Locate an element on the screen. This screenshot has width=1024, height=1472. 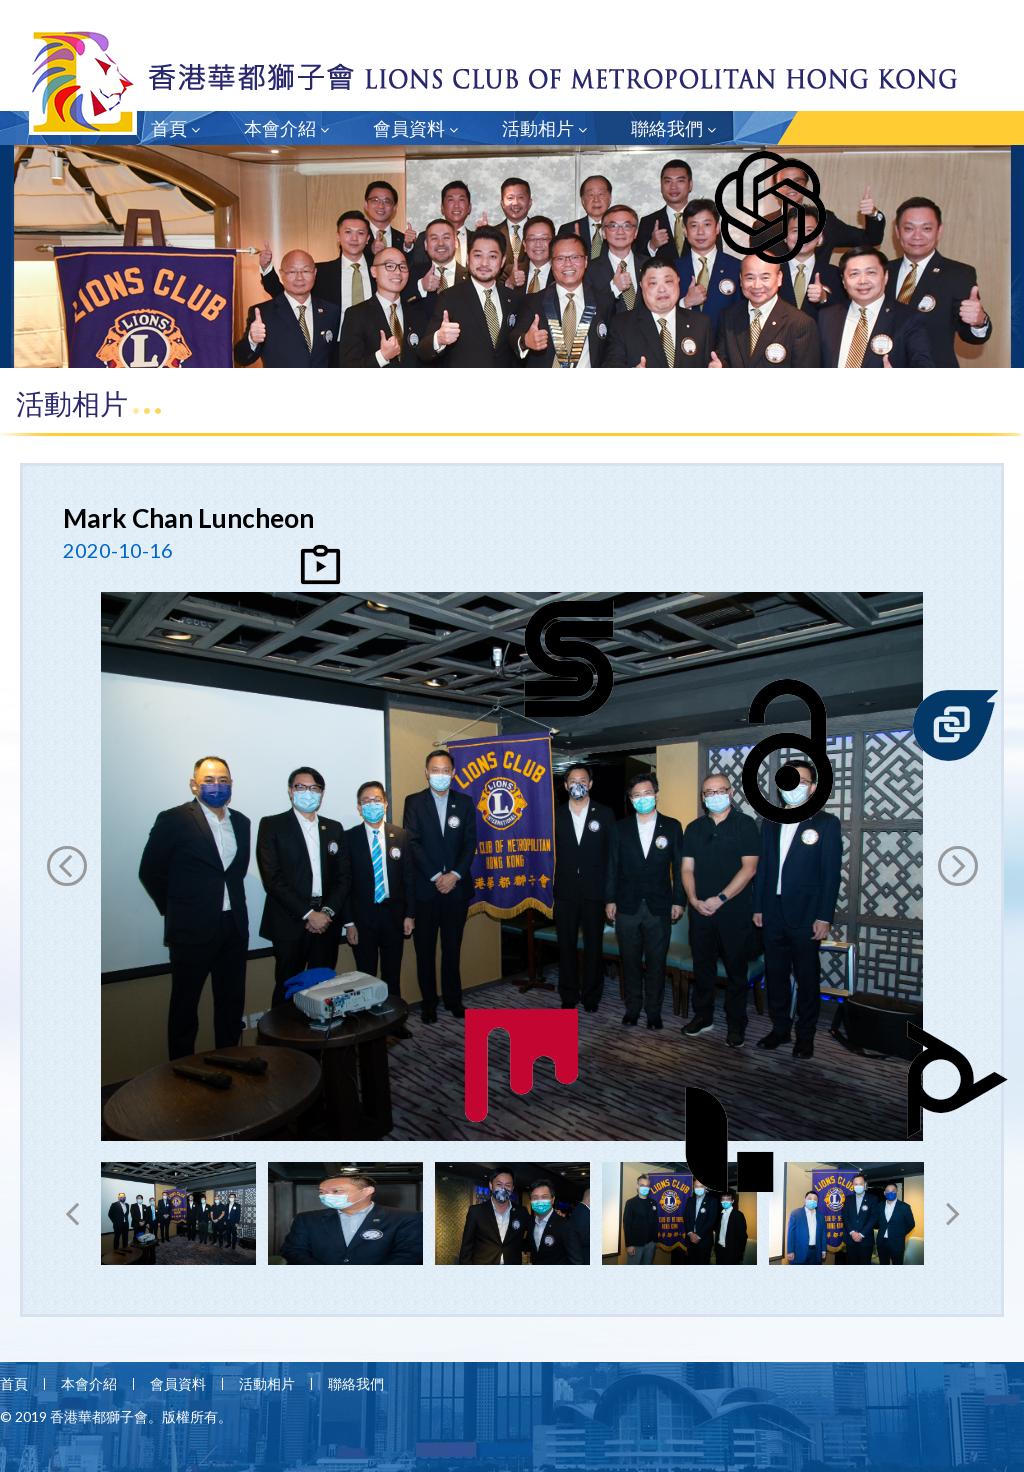
linkfire logo is located at coordinates (955, 725).